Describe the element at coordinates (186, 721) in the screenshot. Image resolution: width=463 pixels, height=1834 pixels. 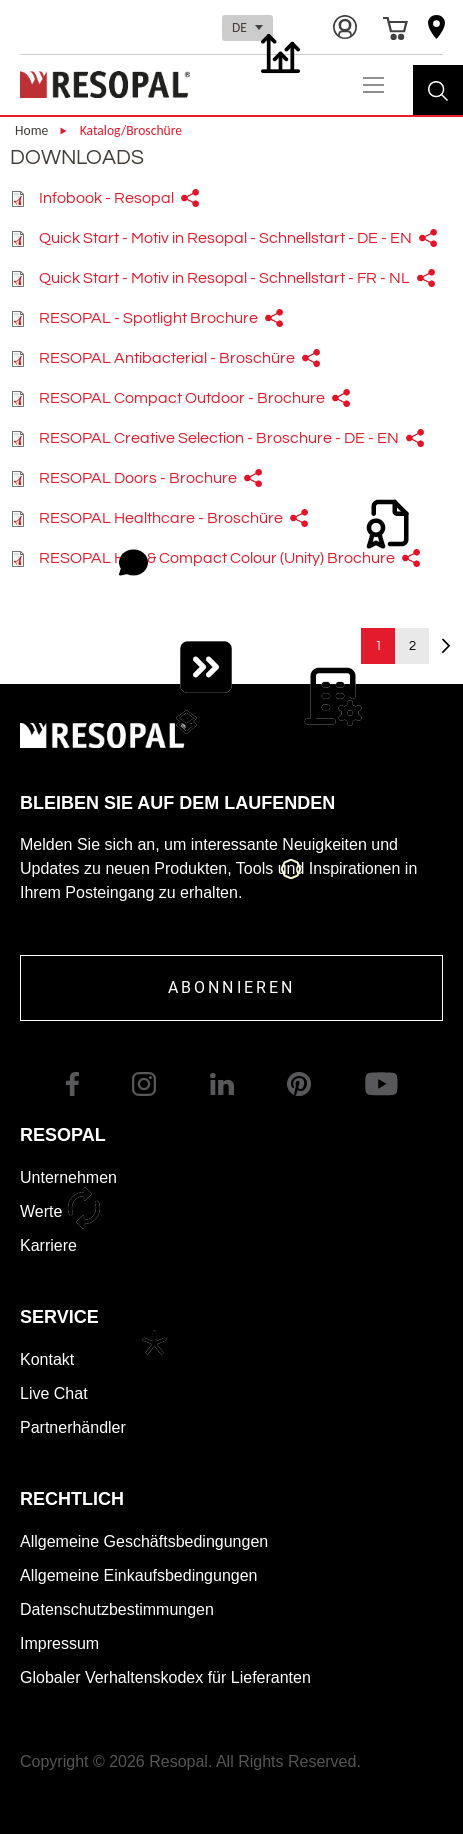
I see `open superhuman email app` at that location.